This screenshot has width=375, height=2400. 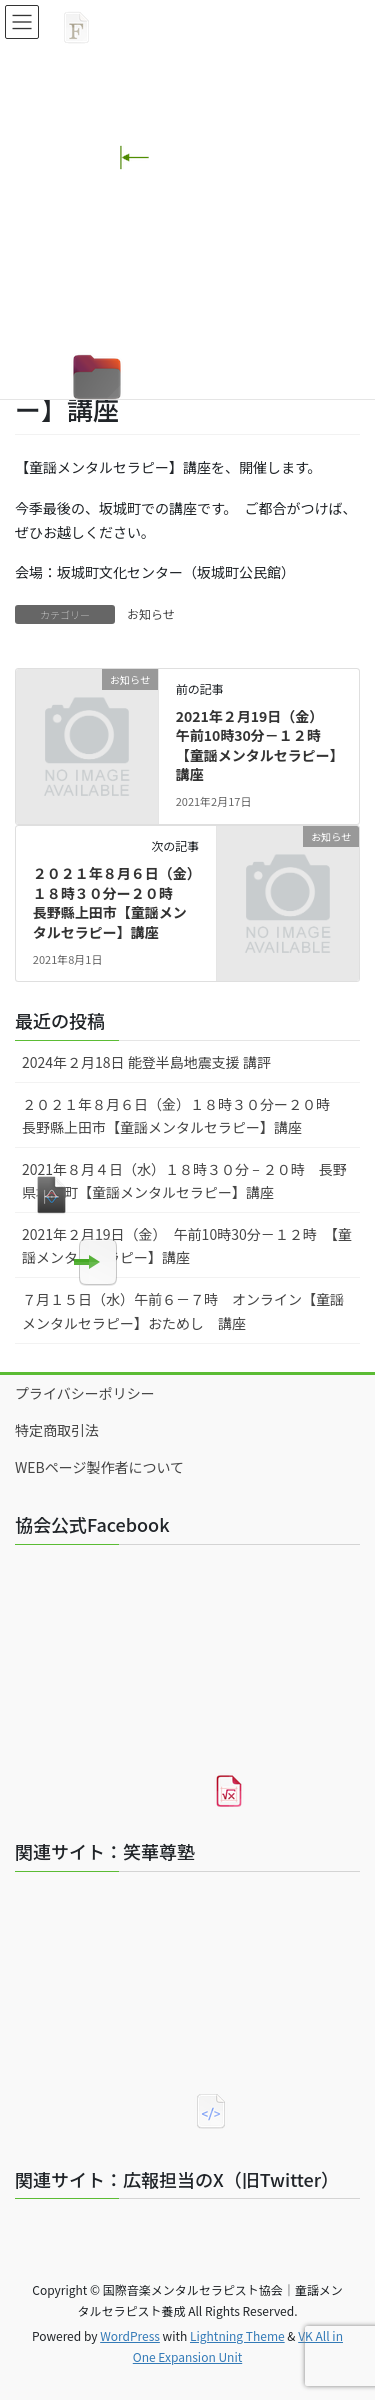 What do you see at coordinates (134, 157) in the screenshot?
I see `go to the first item in a list or sequence` at bounding box center [134, 157].